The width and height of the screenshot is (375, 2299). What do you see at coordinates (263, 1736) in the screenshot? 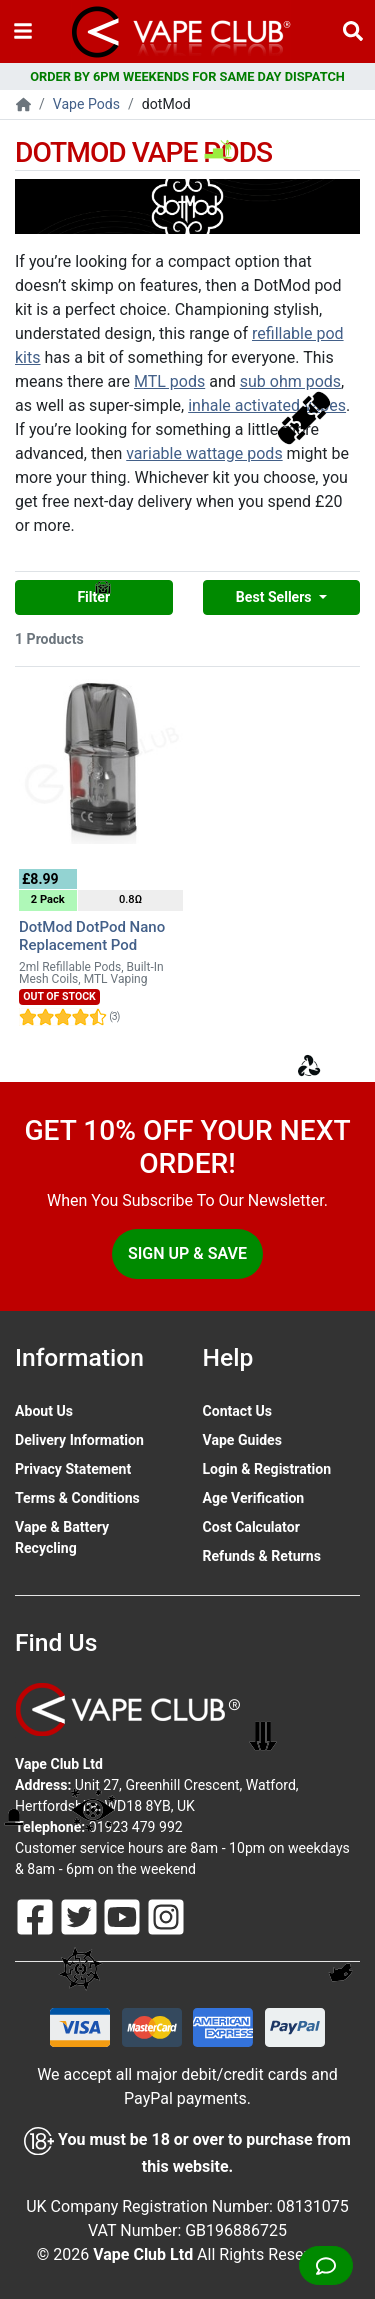
I see `activate a powerful downward attack or smash move` at bounding box center [263, 1736].